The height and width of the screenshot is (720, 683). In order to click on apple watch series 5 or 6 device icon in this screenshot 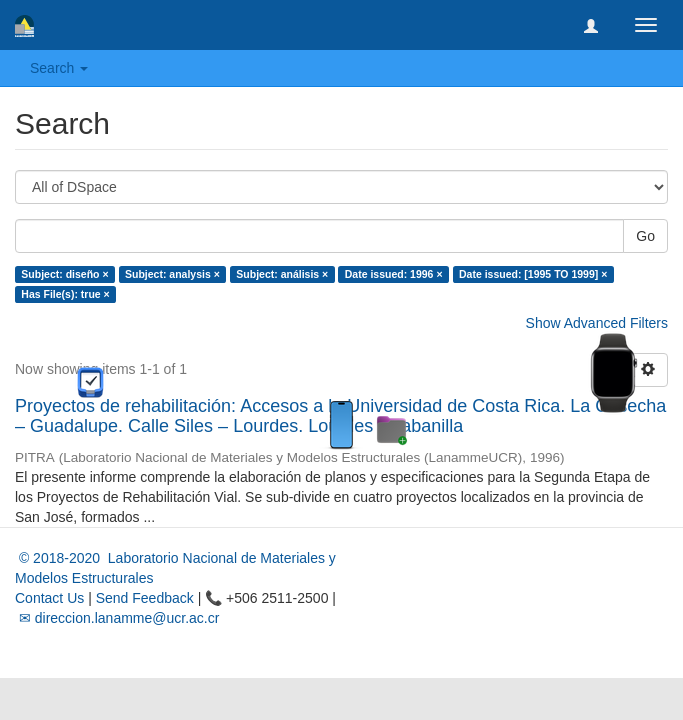, I will do `click(613, 373)`.